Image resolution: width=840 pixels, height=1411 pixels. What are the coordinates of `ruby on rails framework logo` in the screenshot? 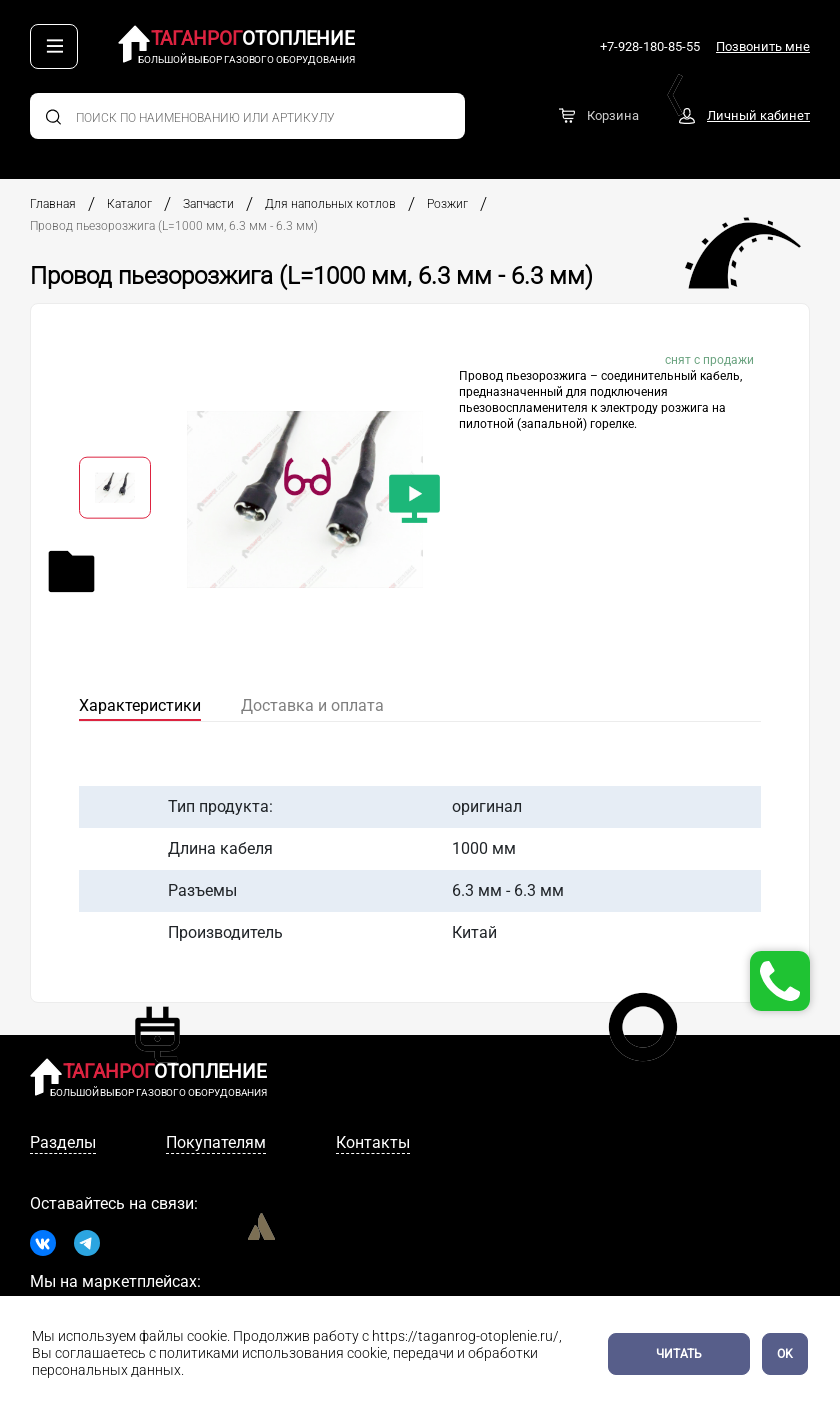 It's located at (743, 253).